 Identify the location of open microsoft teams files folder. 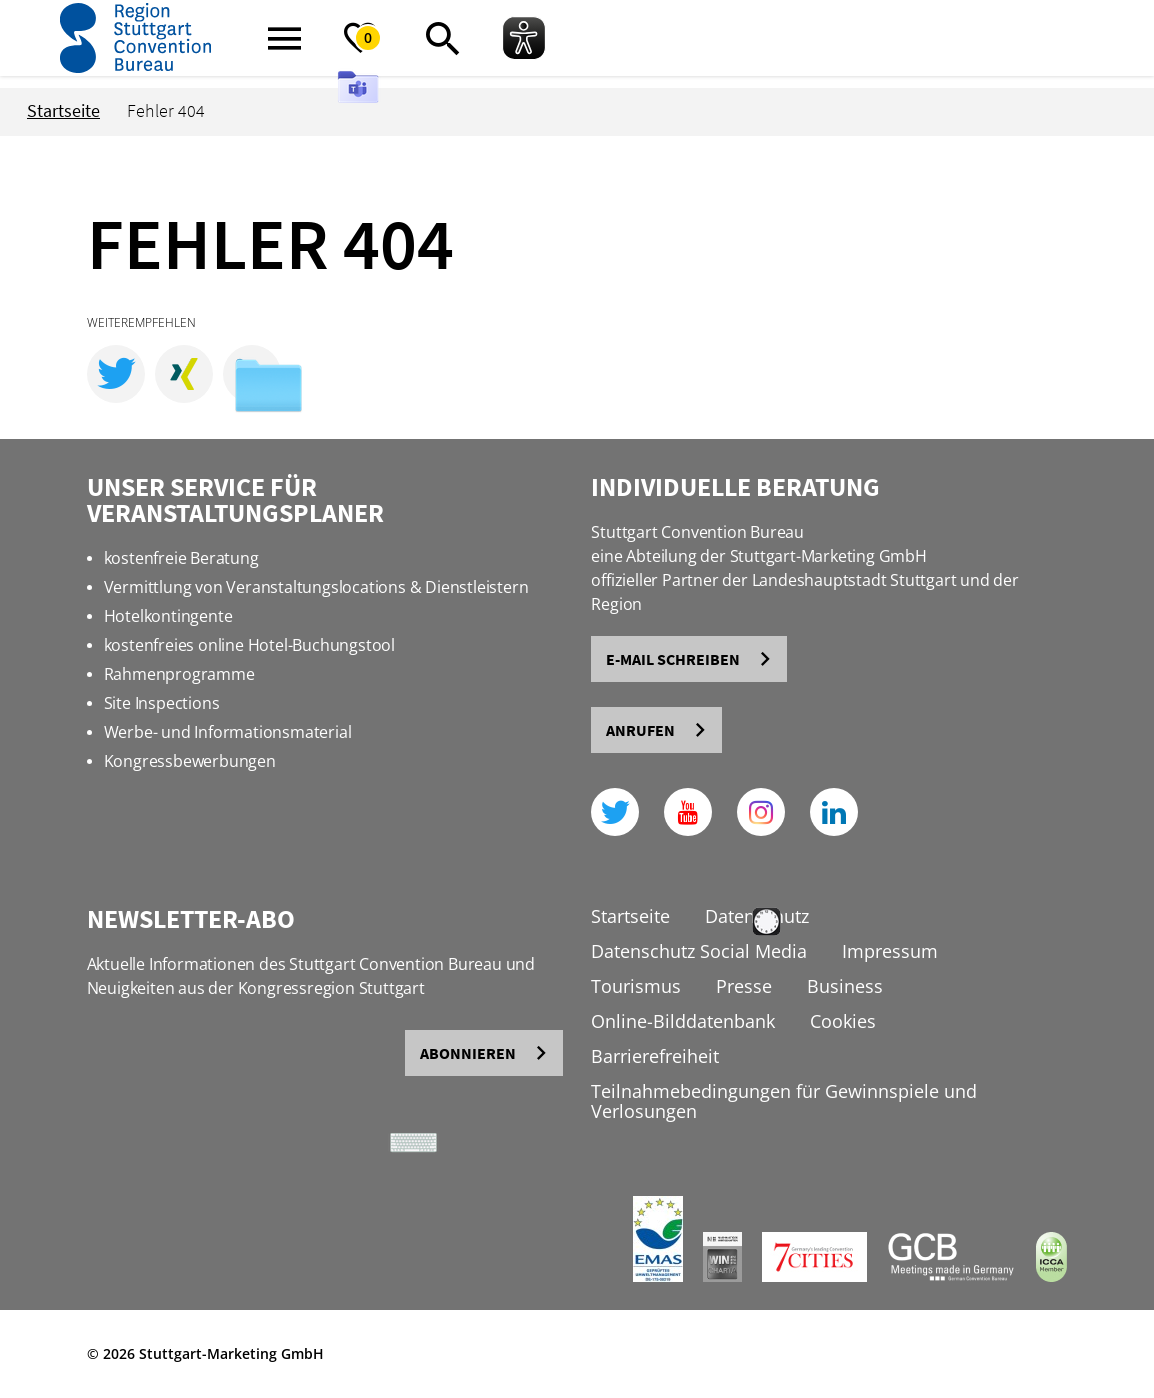
(358, 88).